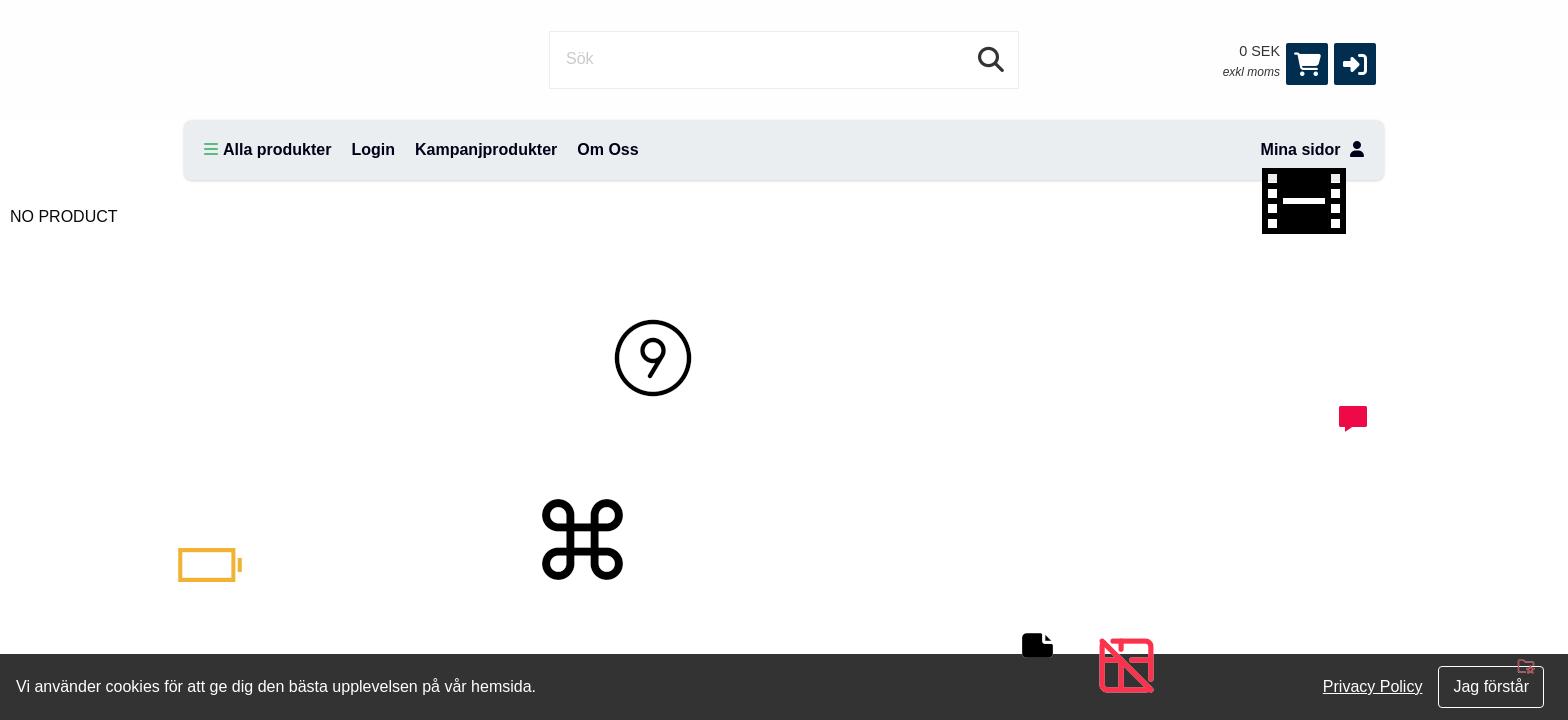 Image resolution: width=1568 pixels, height=720 pixels. I want to click on indicates battery is completely drained, so click(210, 565).